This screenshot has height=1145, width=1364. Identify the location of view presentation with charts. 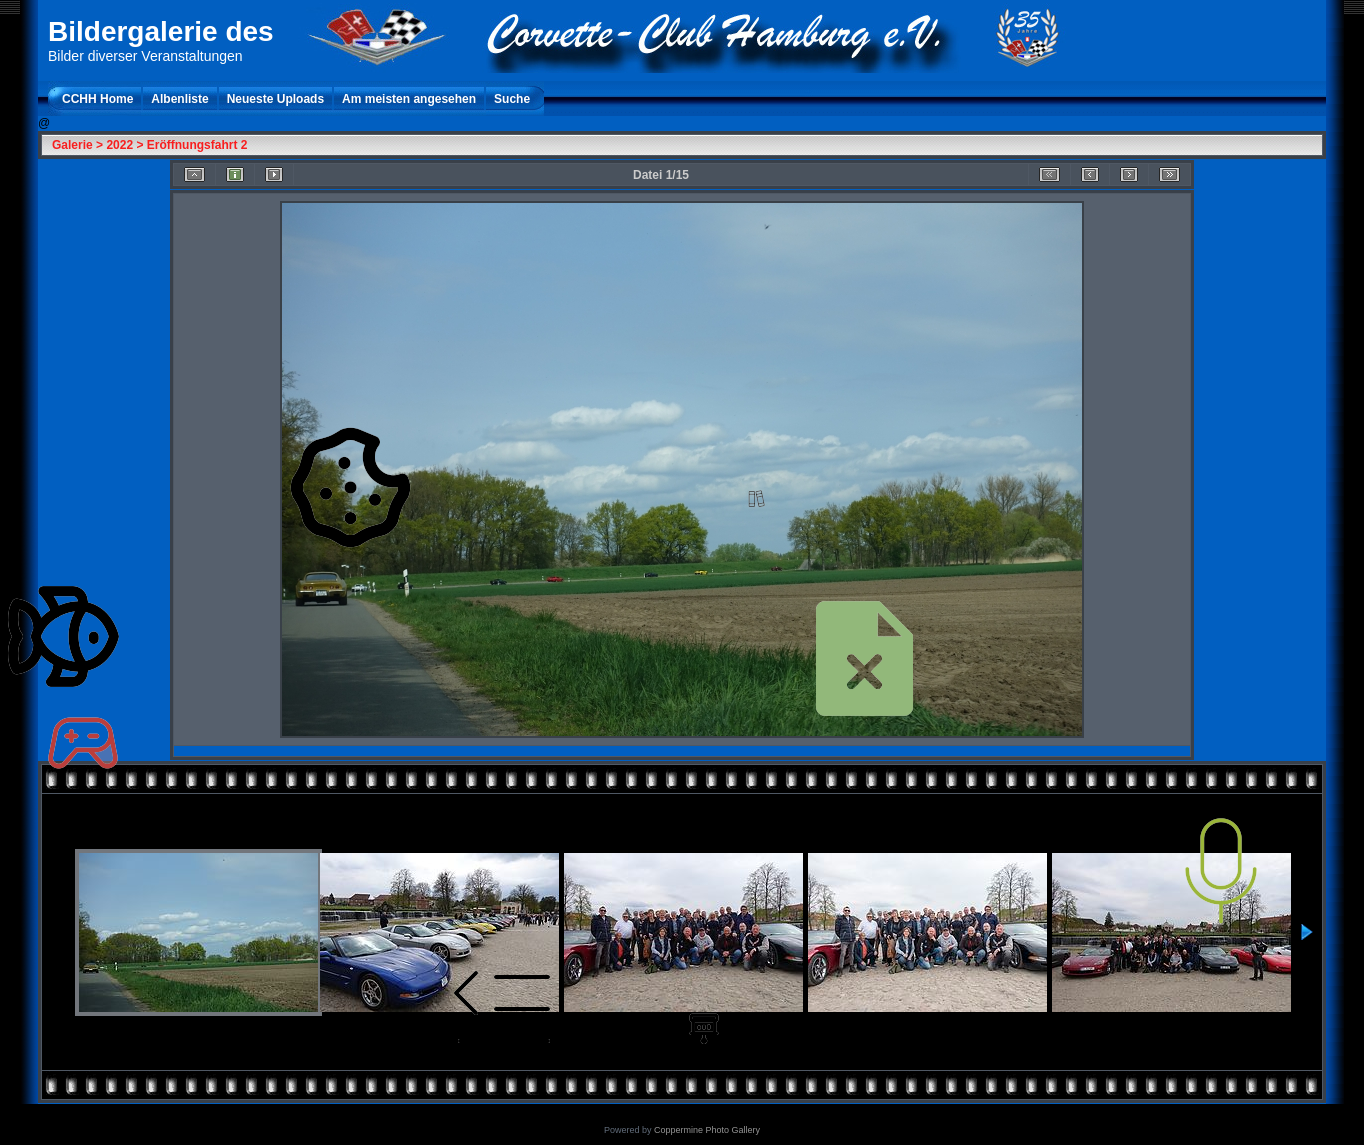
(704, 1027).